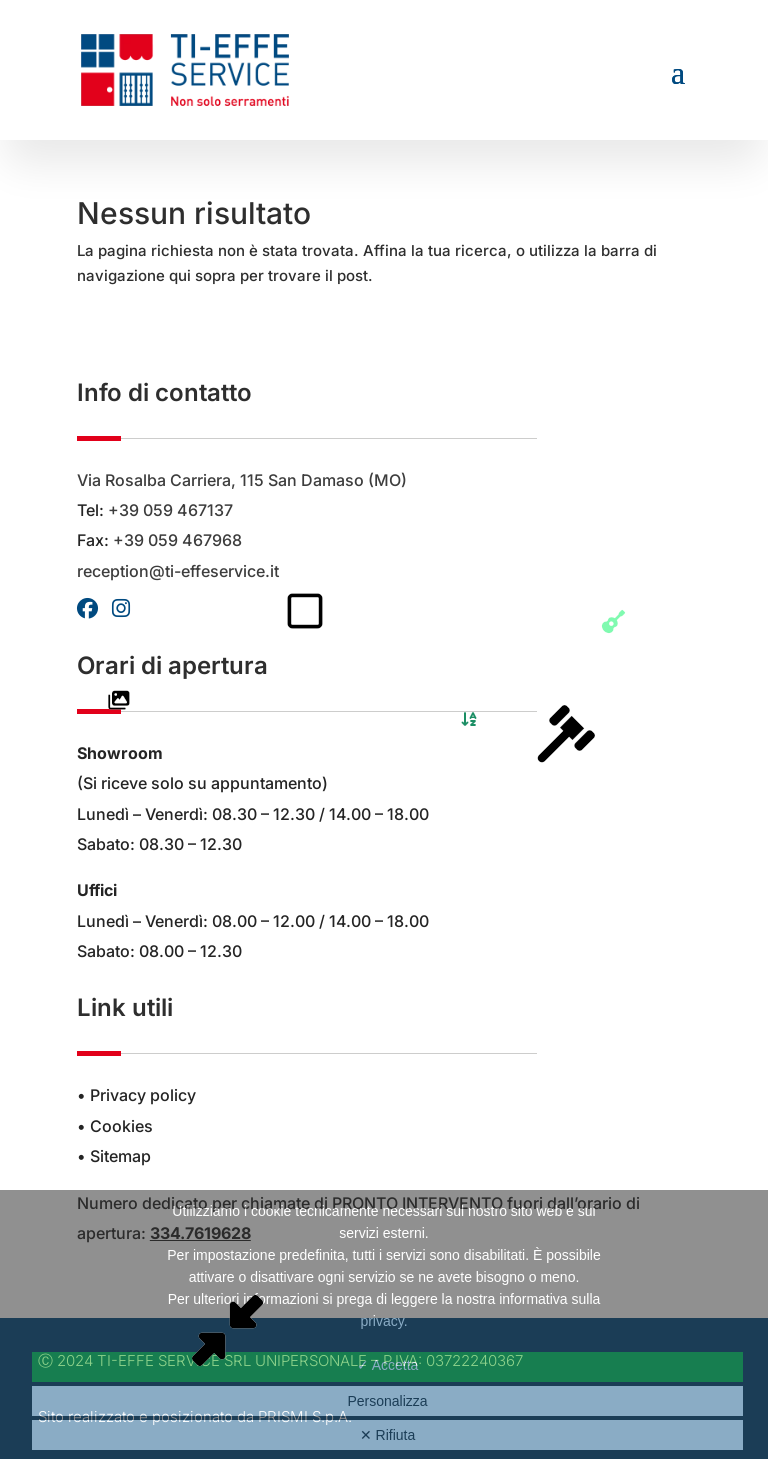 Image resolution: width=768 pixels, height=1459 pixels. Describe the element at coordinates (469, 719) in the screenshot. I see `sort items alphabetically from A to Z` at that location.